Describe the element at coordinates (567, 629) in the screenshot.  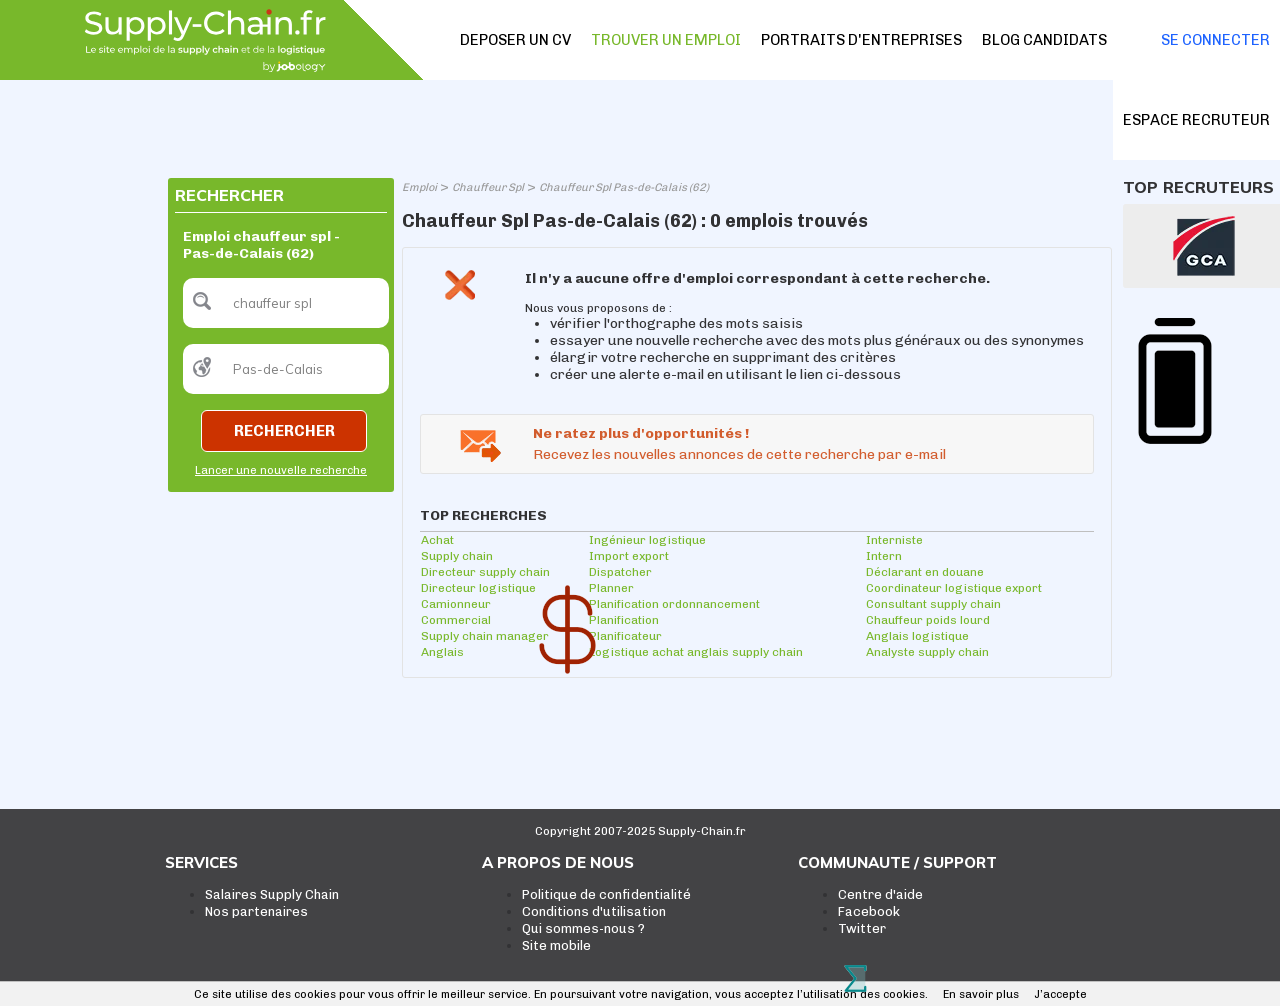
I see `view account balance or financial information` at that location.